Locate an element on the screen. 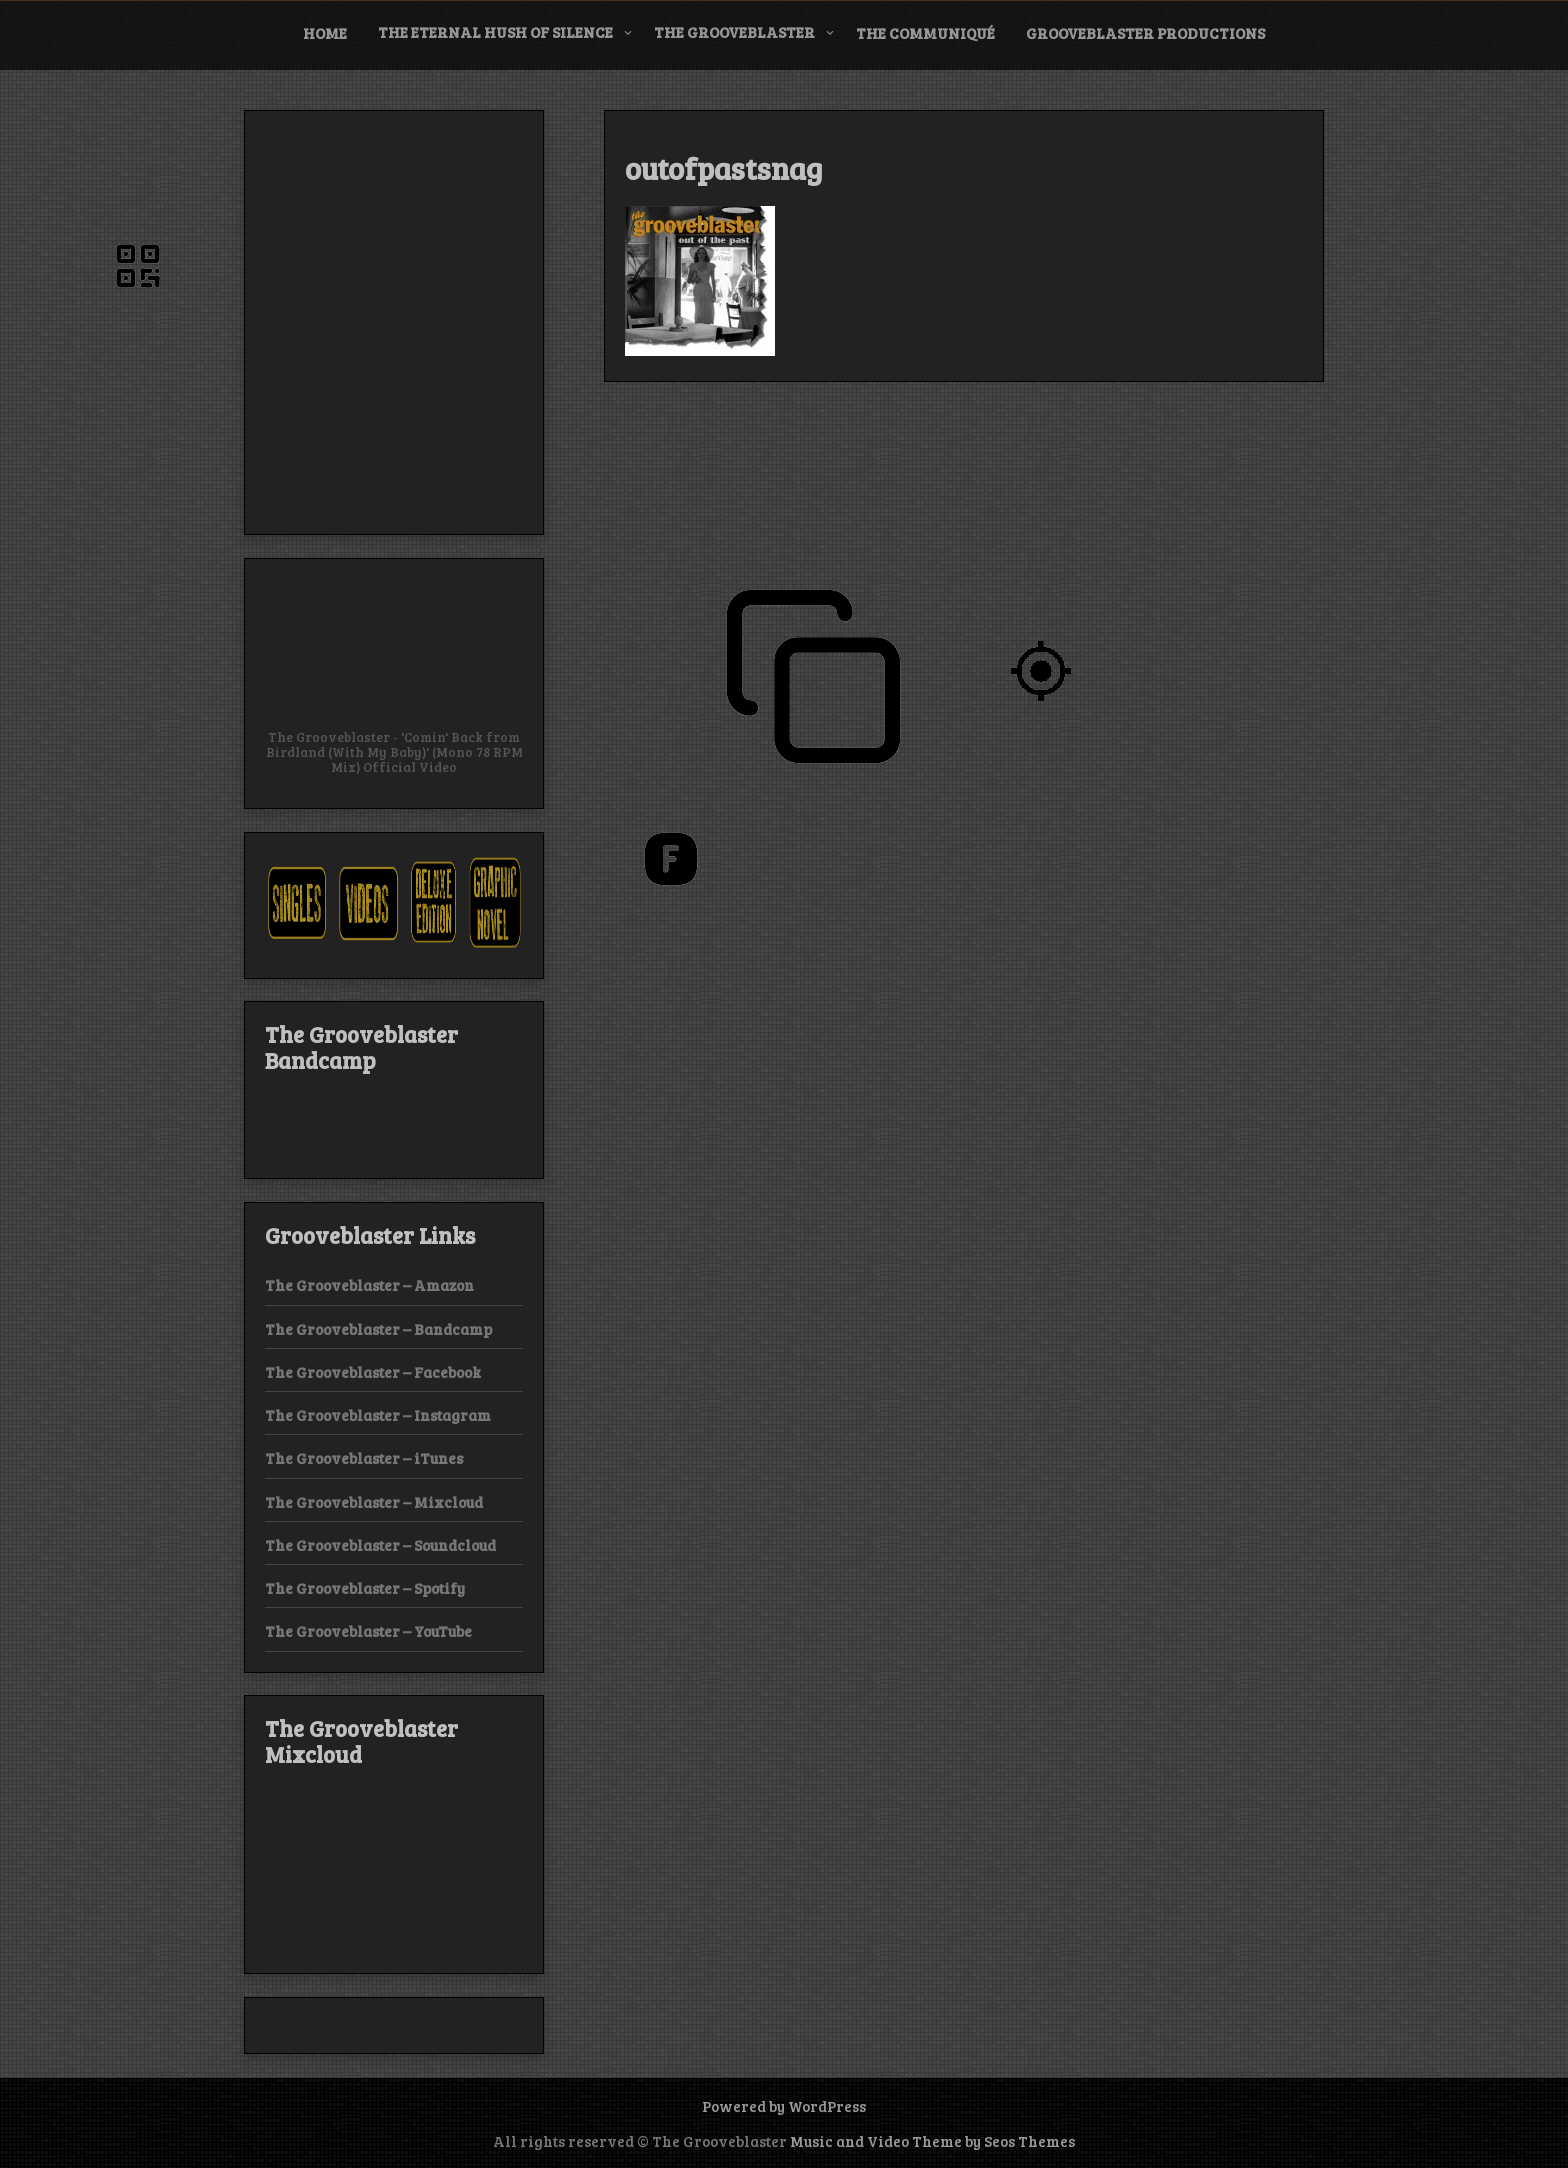  center map on your current location is located at coordinates (1041, 671).